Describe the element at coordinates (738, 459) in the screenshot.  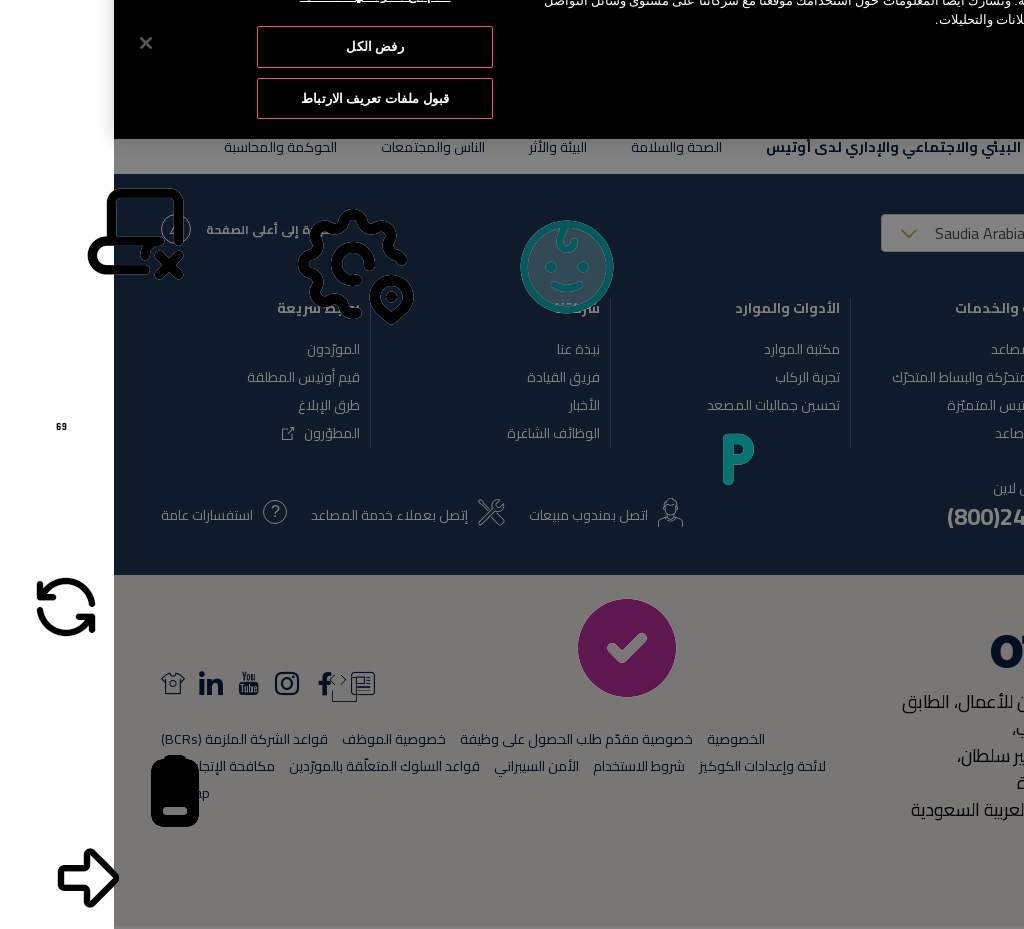
I see `indicates parking availability or location` at that location.